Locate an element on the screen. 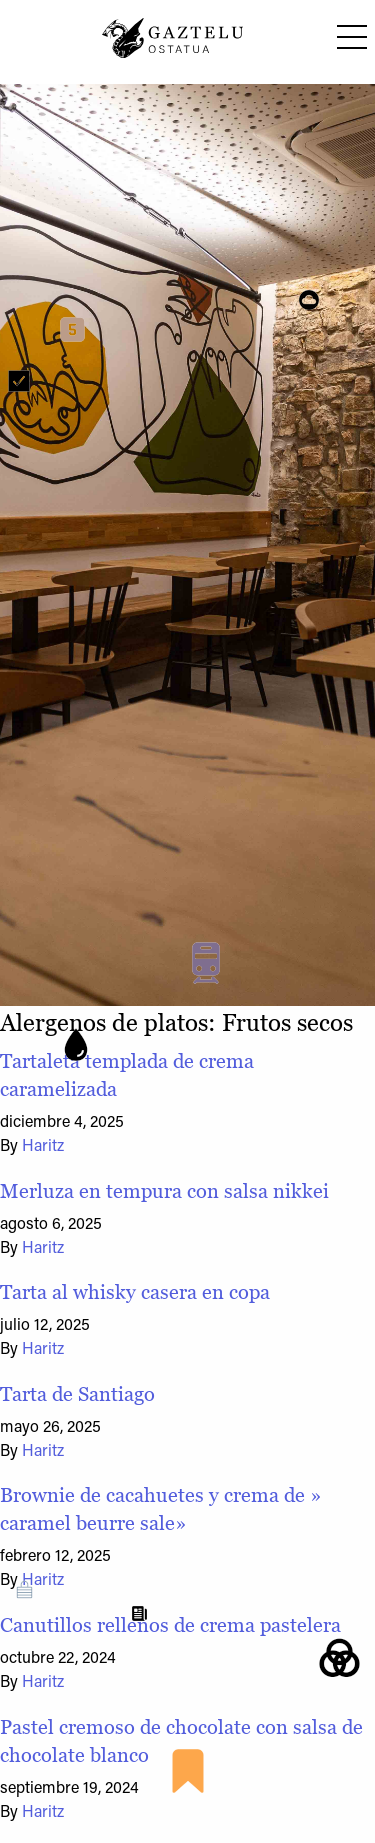 The height and width of the screenshot is (1843, 375). indicates water usage or hydration tracking is located at coordinates (76, 1045).